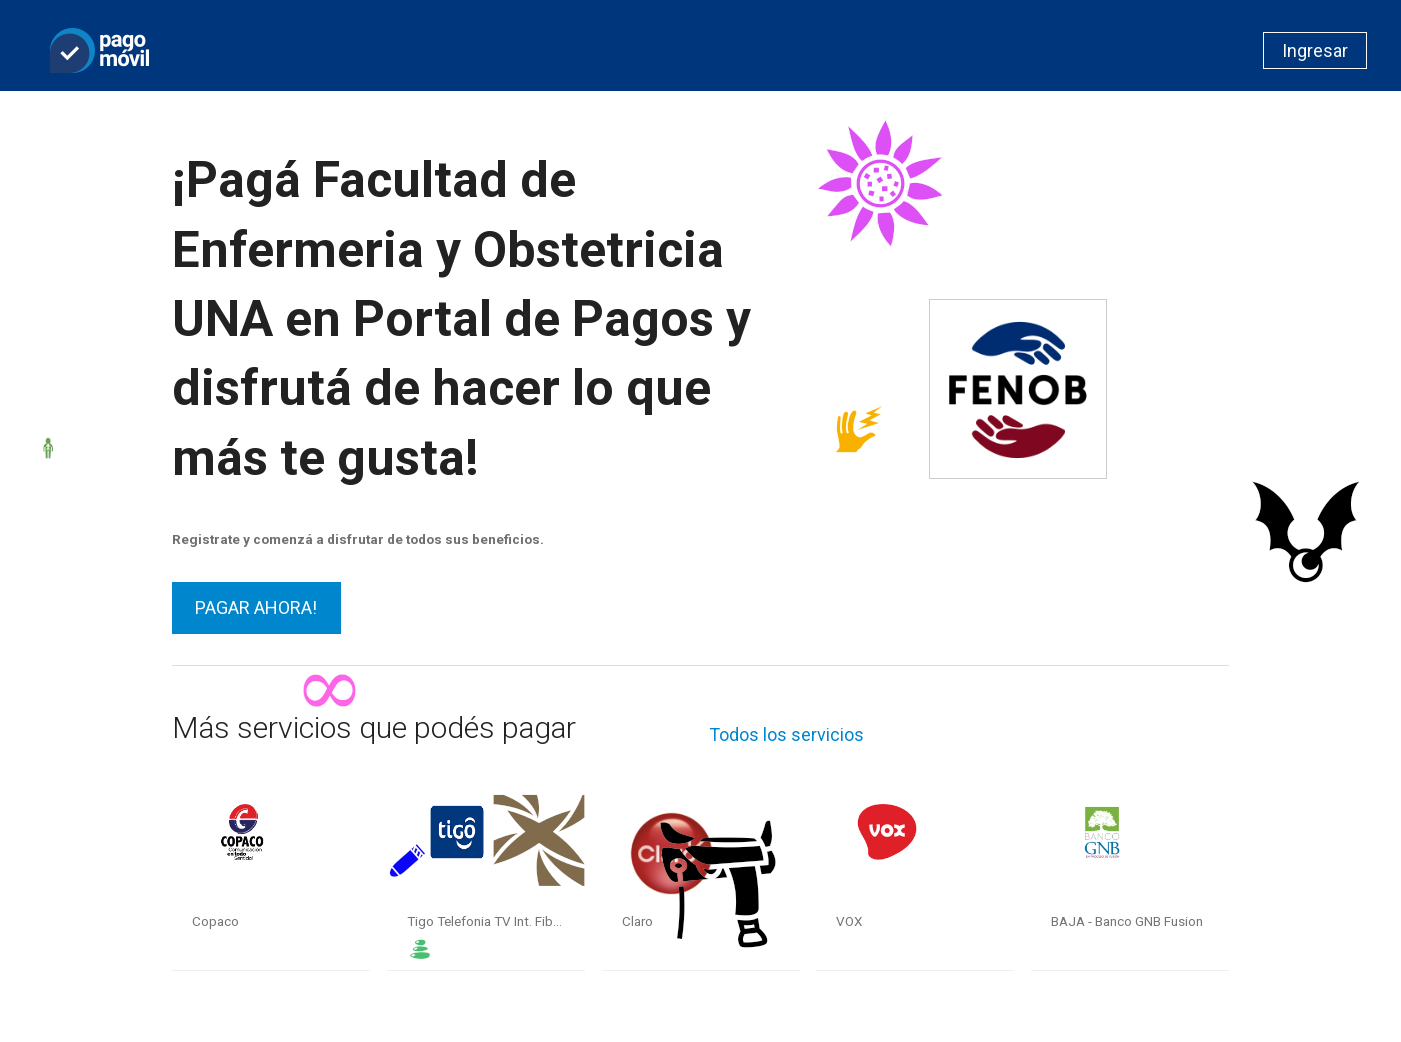 The width and height of the screenshot is (1401, 1042). Describe the element at coordinates (859, 428) in the screenshot. I see `cast a lightning spell` at that location.